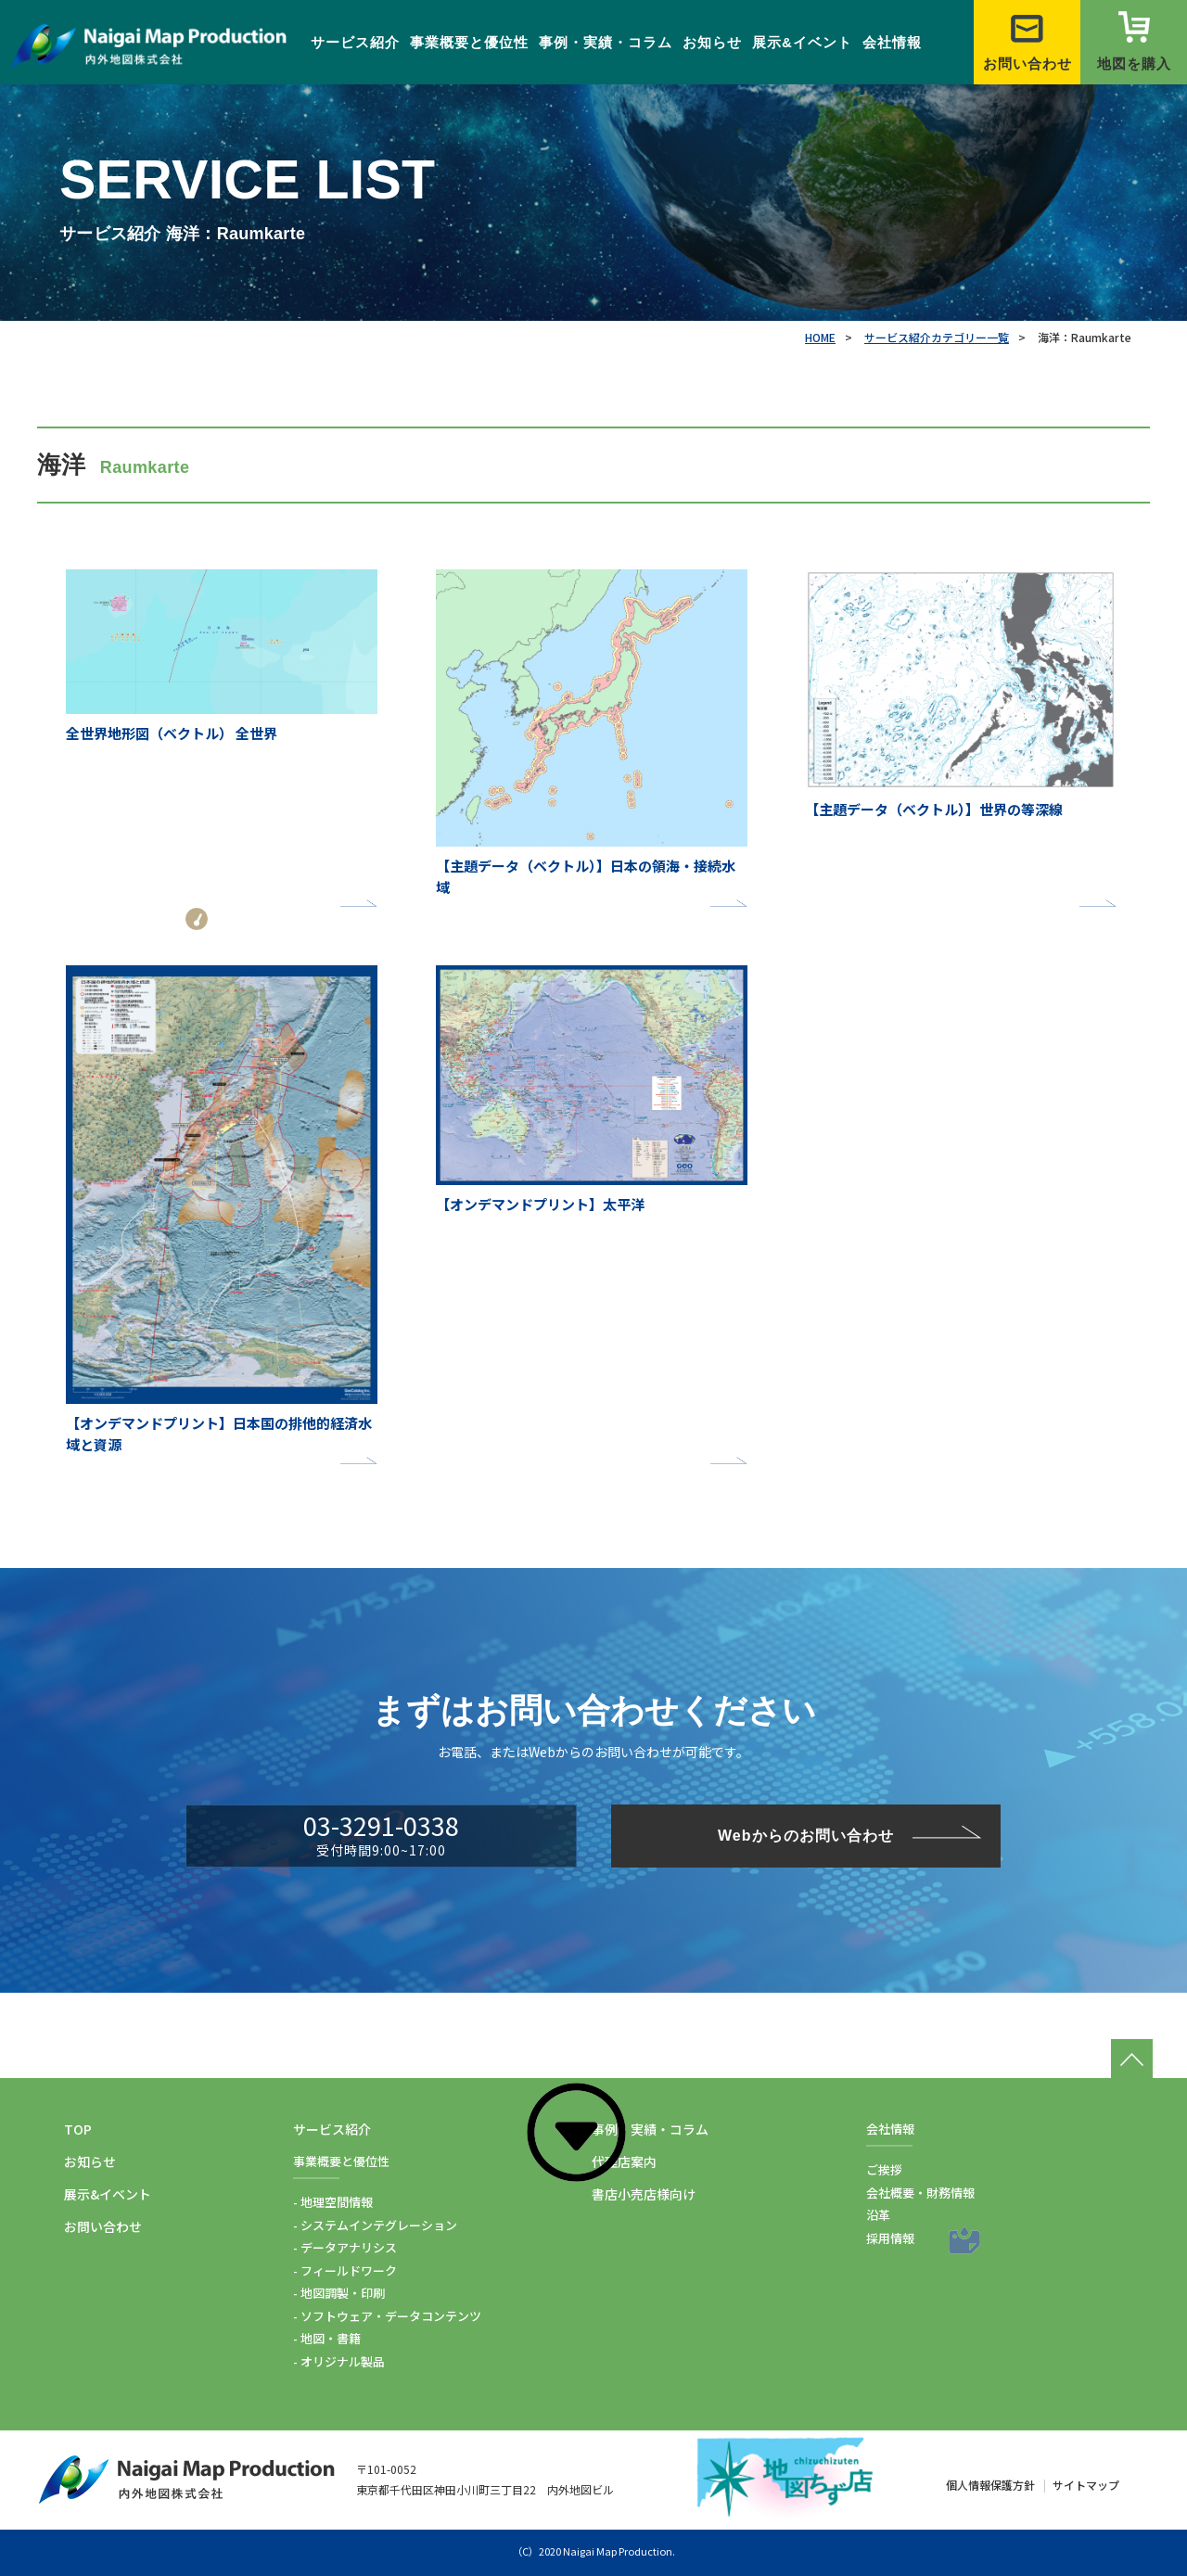  I want to click on indicates waterproof or water-resistant covering, so click(964, 2242).